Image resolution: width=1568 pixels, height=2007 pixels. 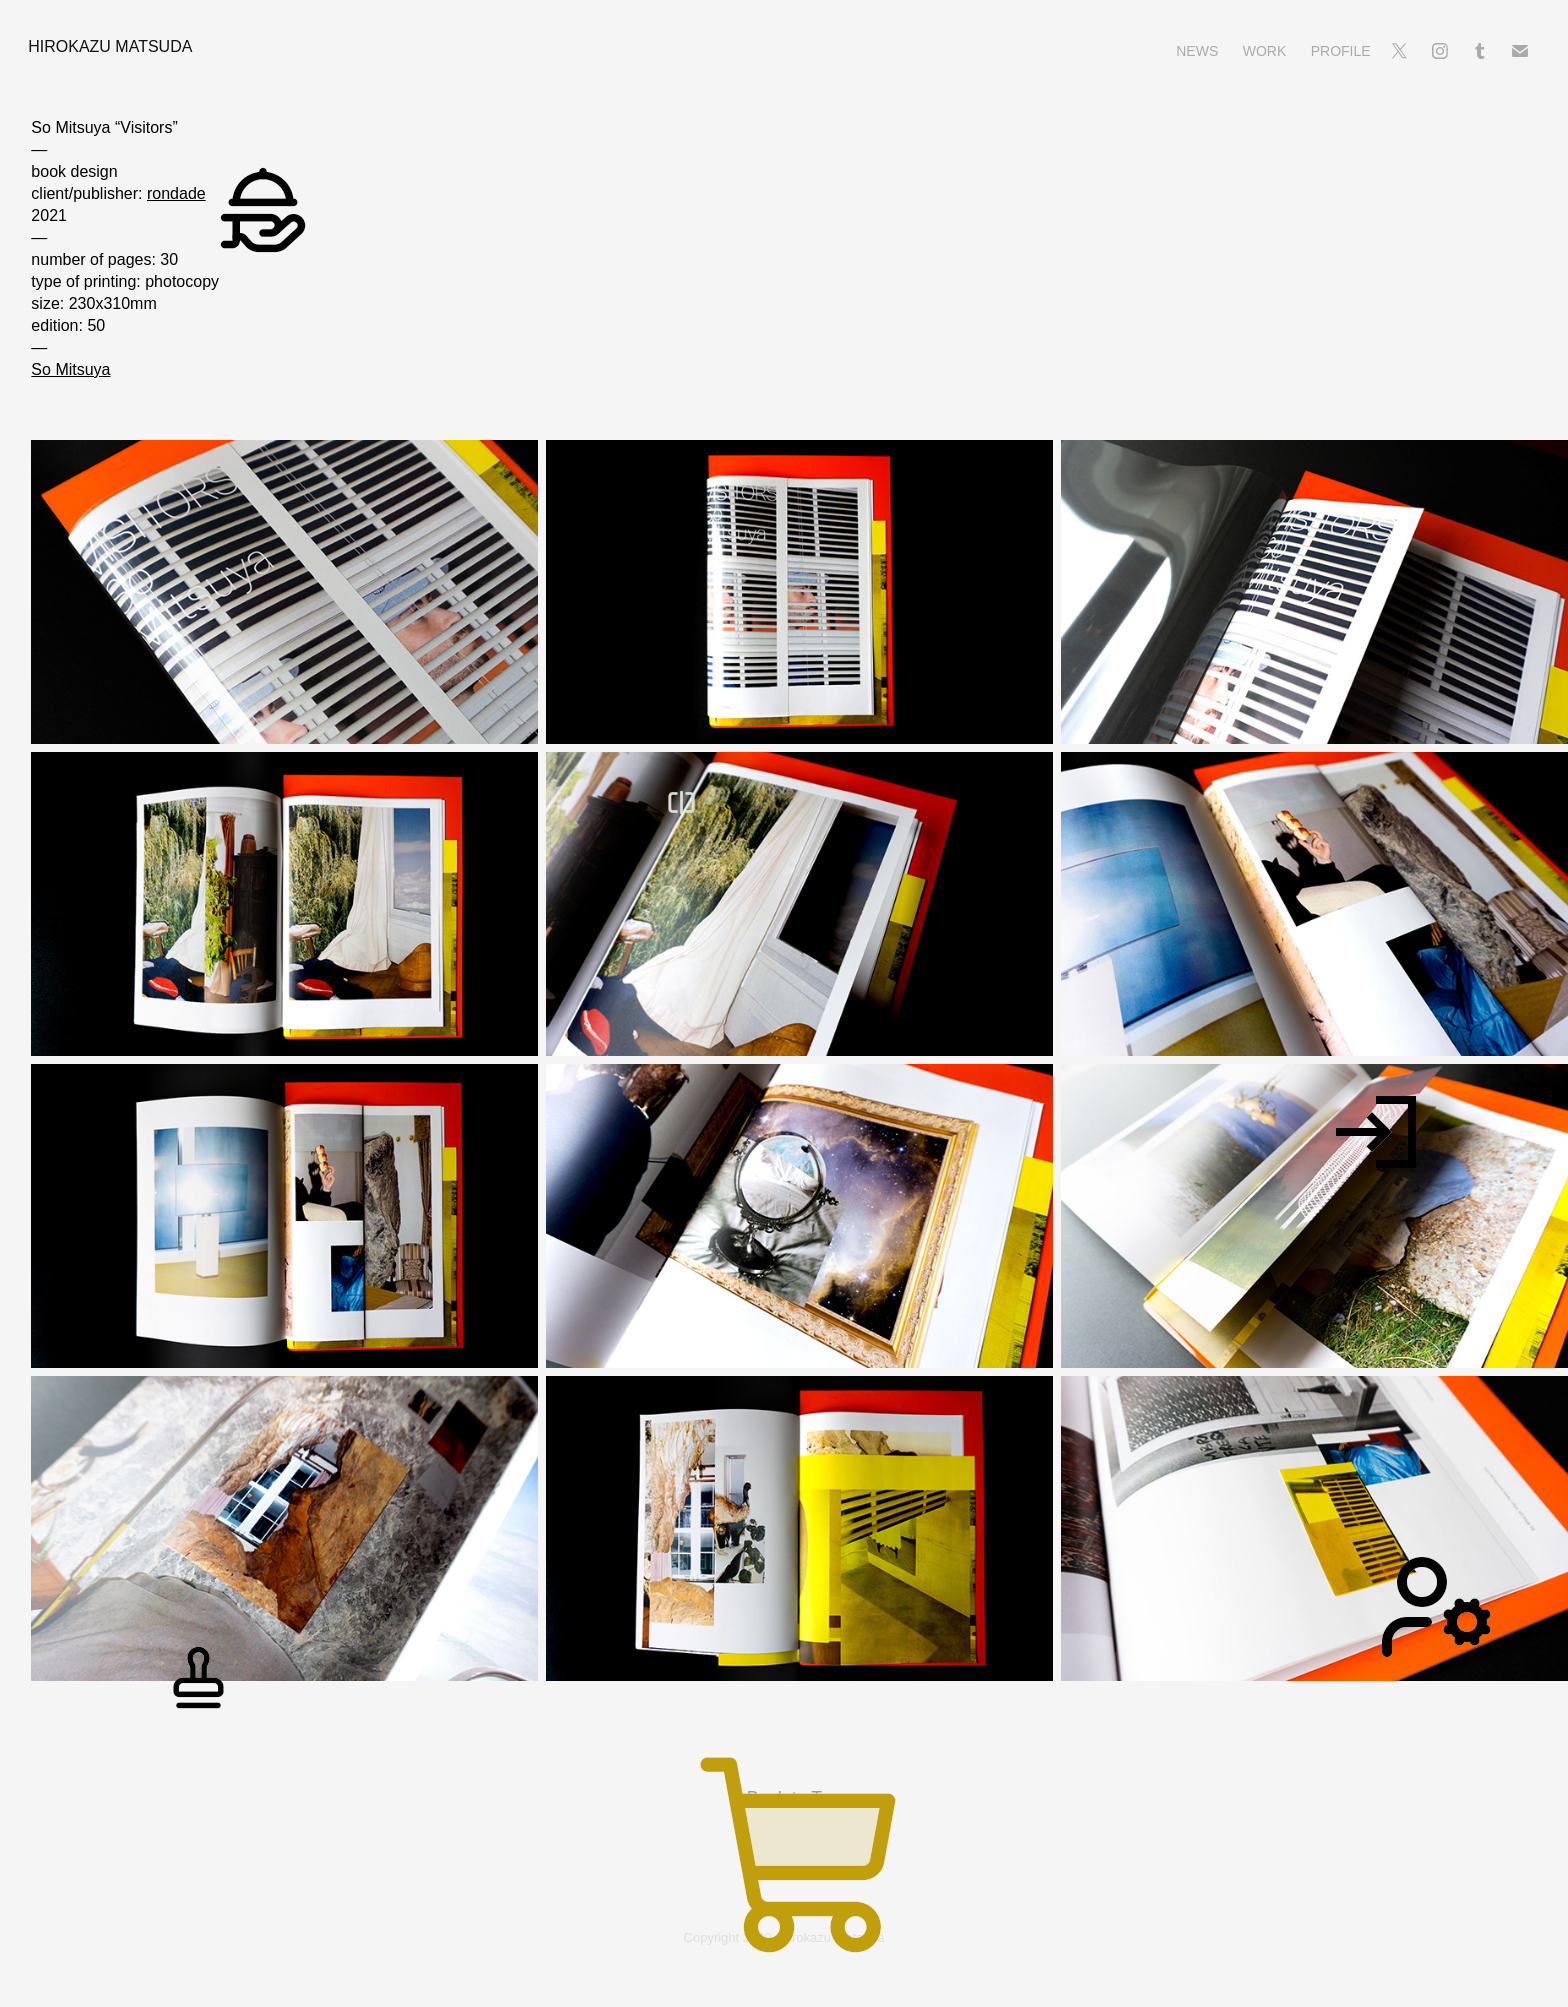 What do you see at coordinates (1437, 1607) in the screenshot?
I see `access user account settings` at bounding box center [1437, 1607].